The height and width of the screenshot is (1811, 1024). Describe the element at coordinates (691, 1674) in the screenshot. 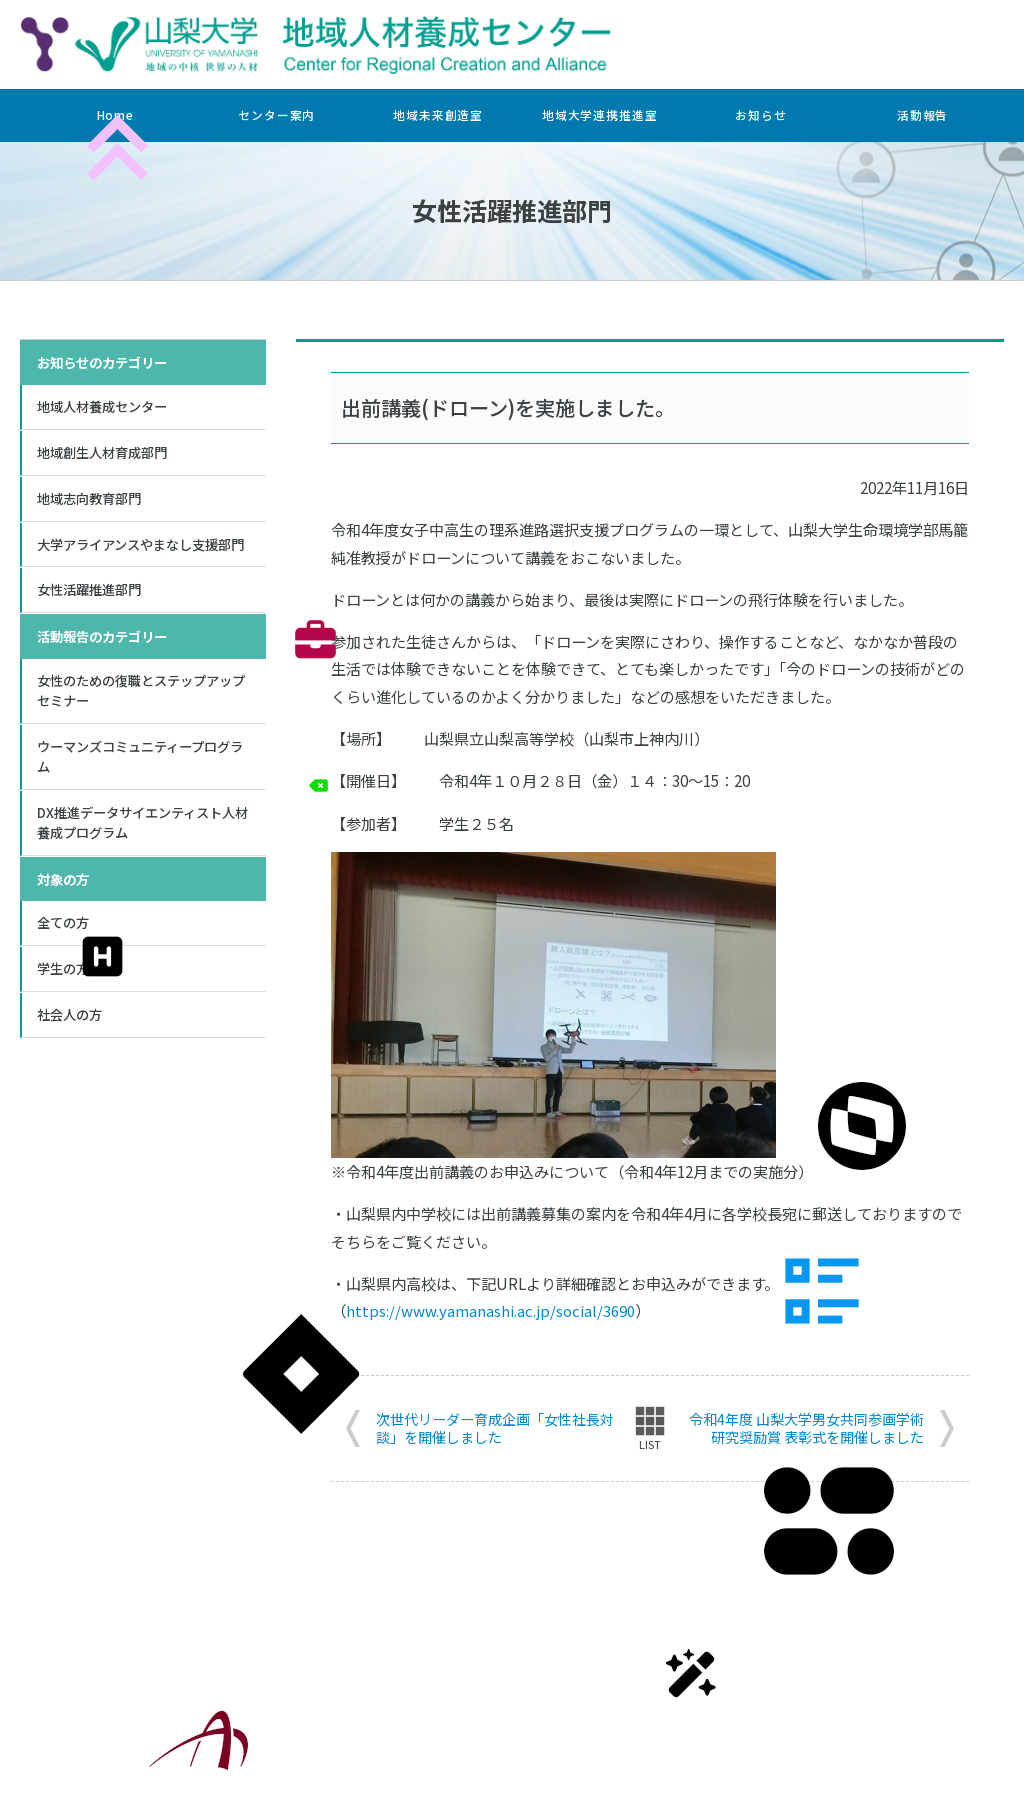

I see `apply automatic enhancements or effects` at that location.